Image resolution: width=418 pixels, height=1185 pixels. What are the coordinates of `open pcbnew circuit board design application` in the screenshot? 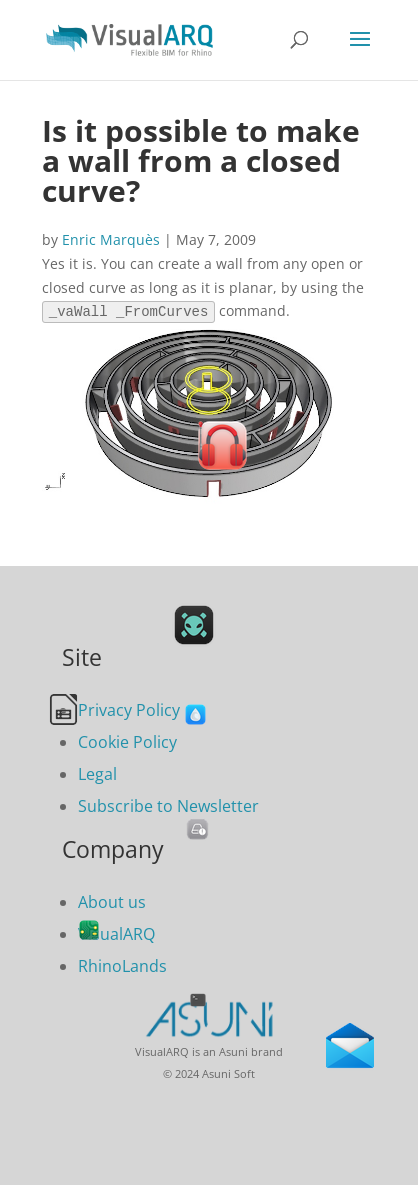 It's located at (89, 930).